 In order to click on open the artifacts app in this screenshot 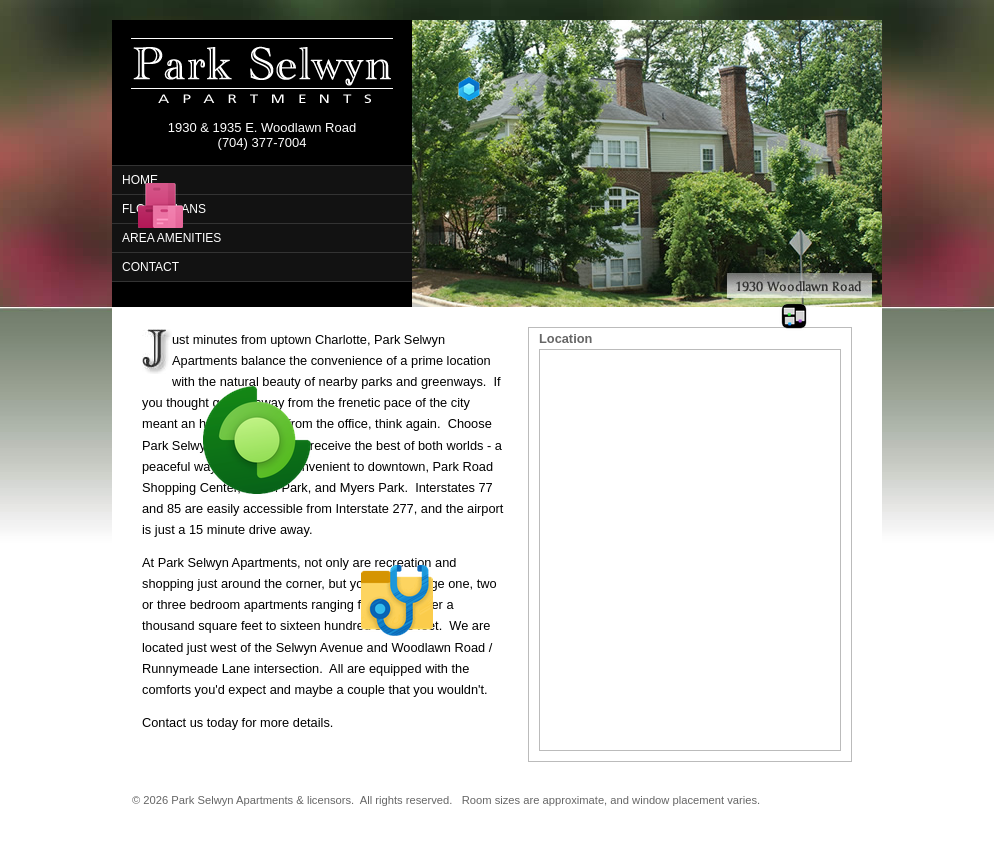, I will do `click(160, 205)`.